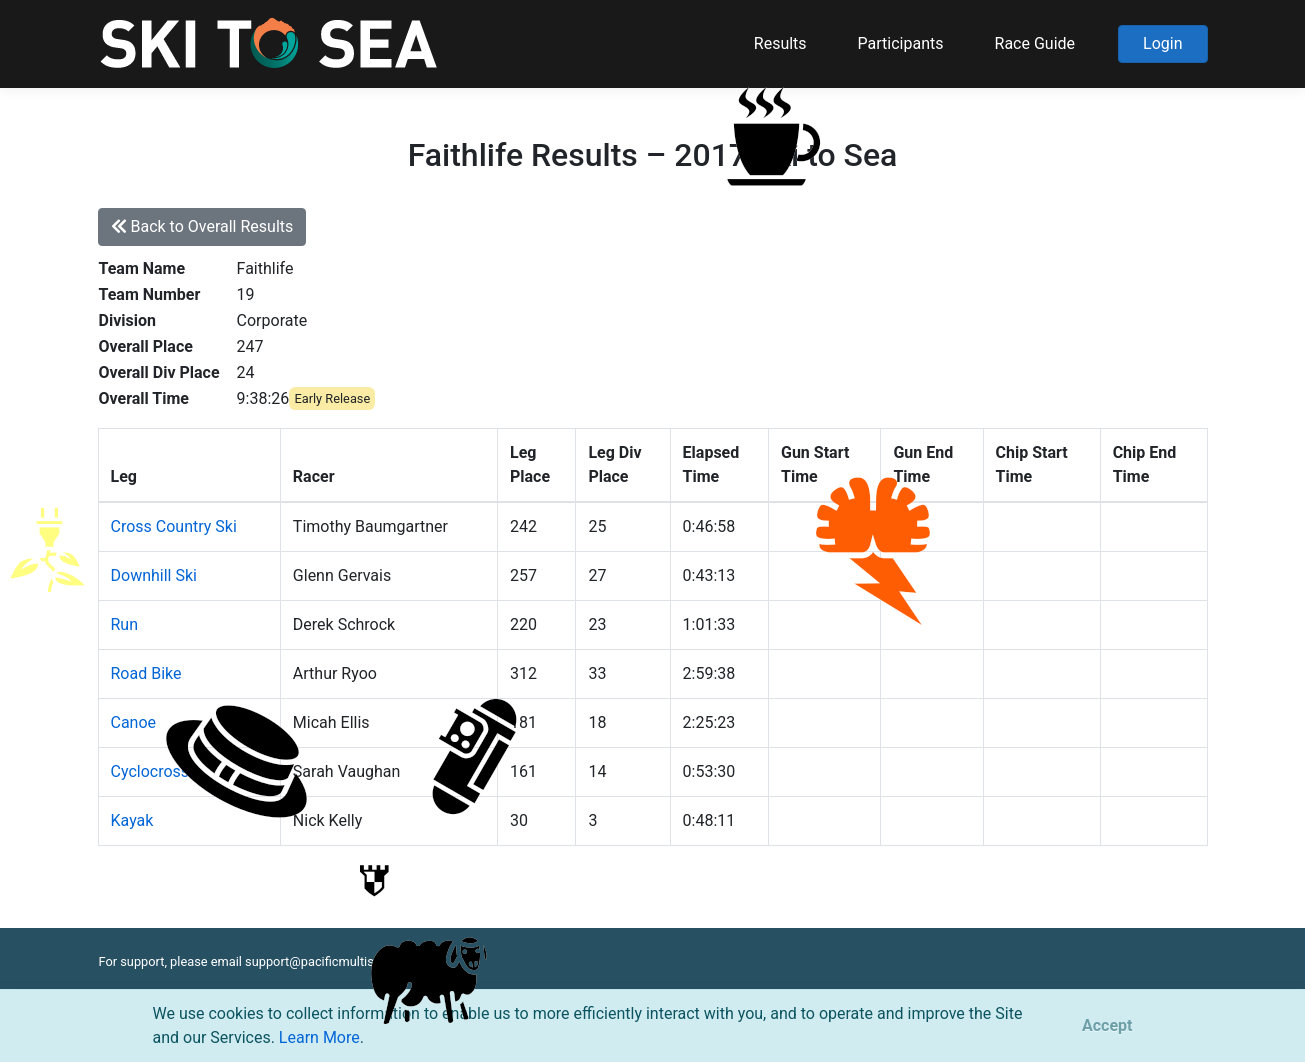 This screenshot has width=1305, height=1062. Describe the element at coordinates (49, 548) in the screenshot. I see `indicates eco-friendly or sustainable energy mode` at that location.